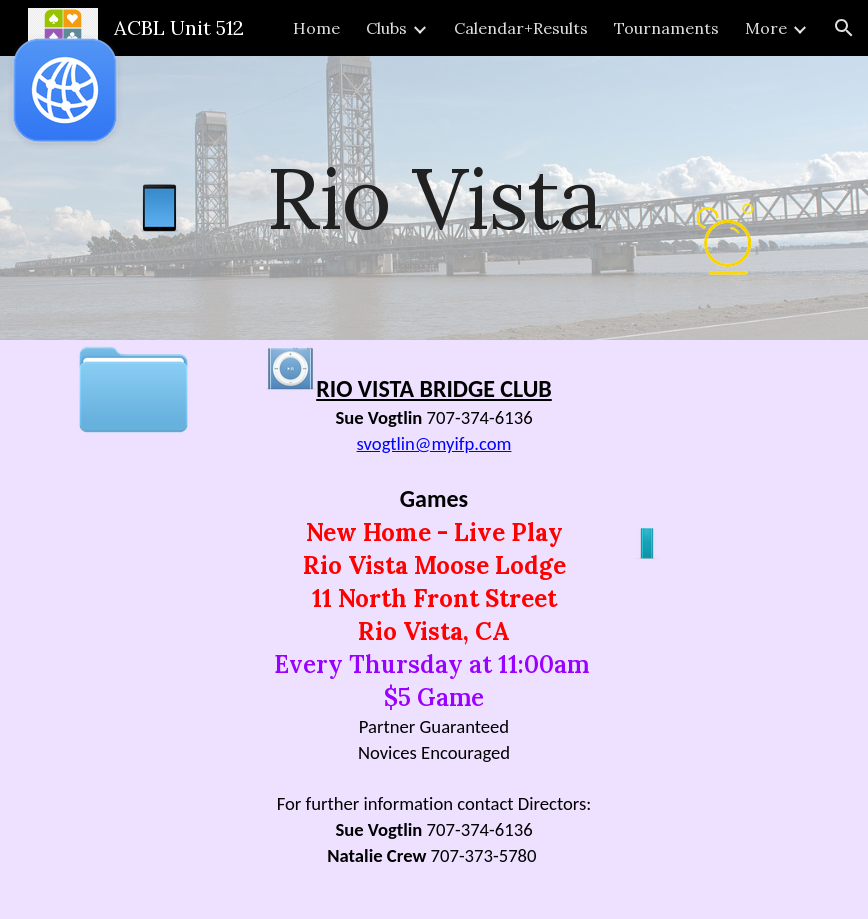 The height and width of the screenshot is (919, 868). What do you see at coordinates (728, 239) in the screenshot?
I see `add particle effects to video` at bounding box center [728, 239].